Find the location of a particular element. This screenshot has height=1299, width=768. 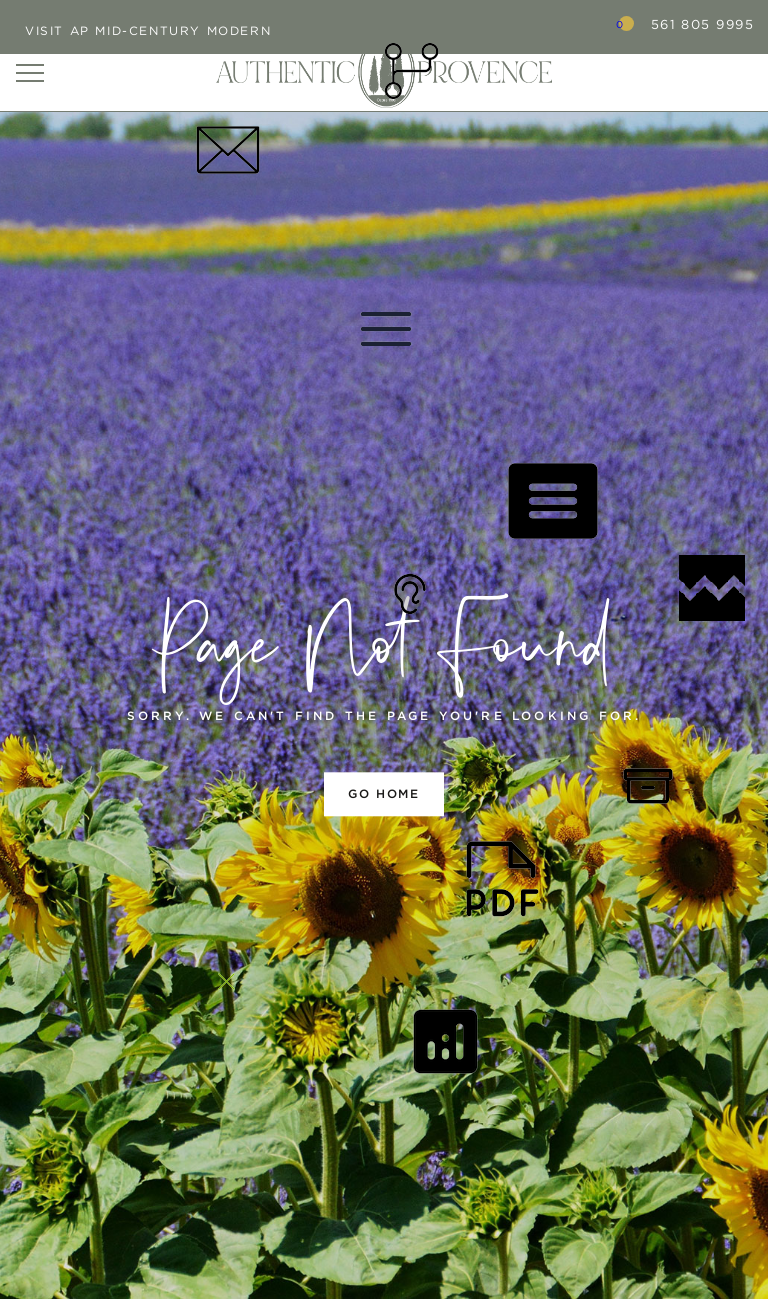

view article or document content is located at coordinates (553, 501).